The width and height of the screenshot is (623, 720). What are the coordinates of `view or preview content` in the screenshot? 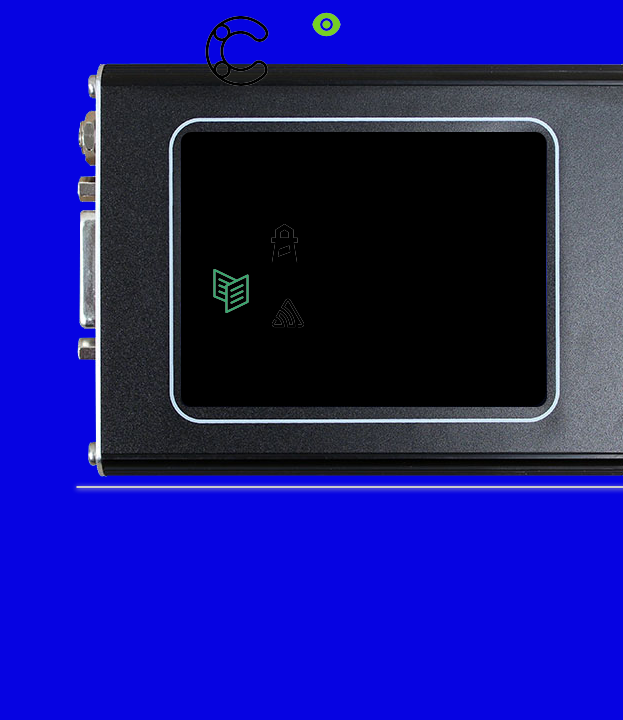 It's located at (326, 24).